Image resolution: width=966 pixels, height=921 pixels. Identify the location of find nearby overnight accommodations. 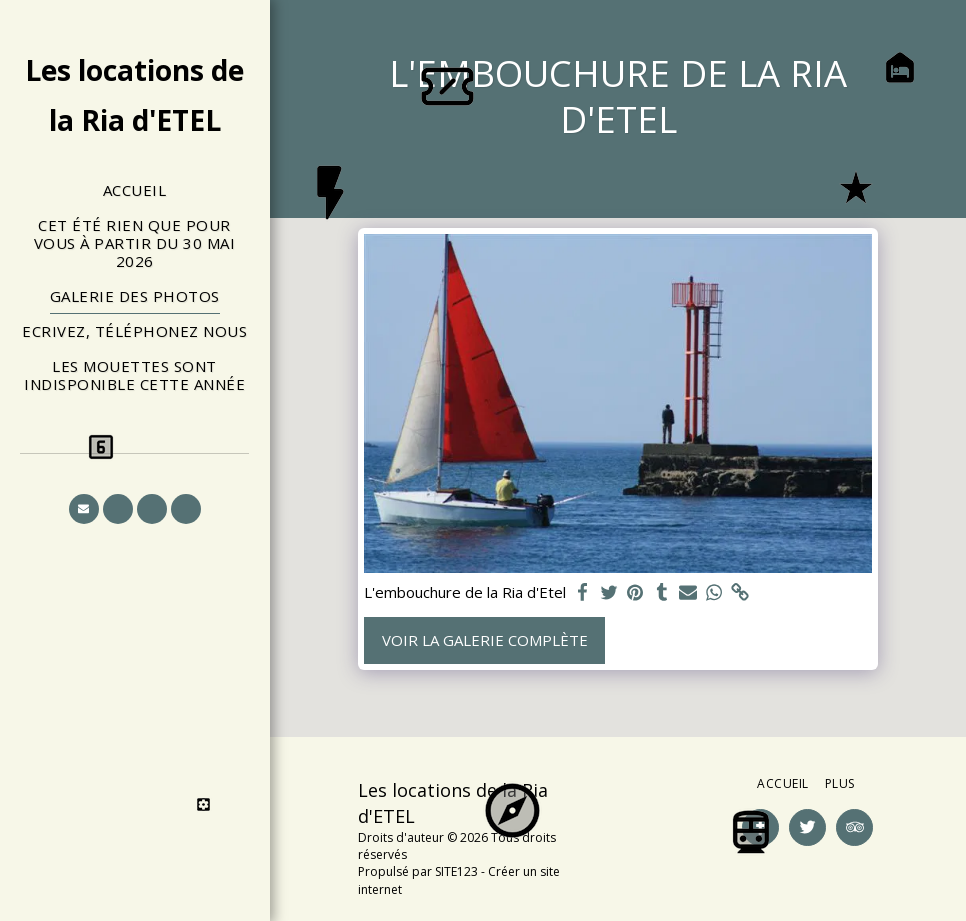
(900, 67).